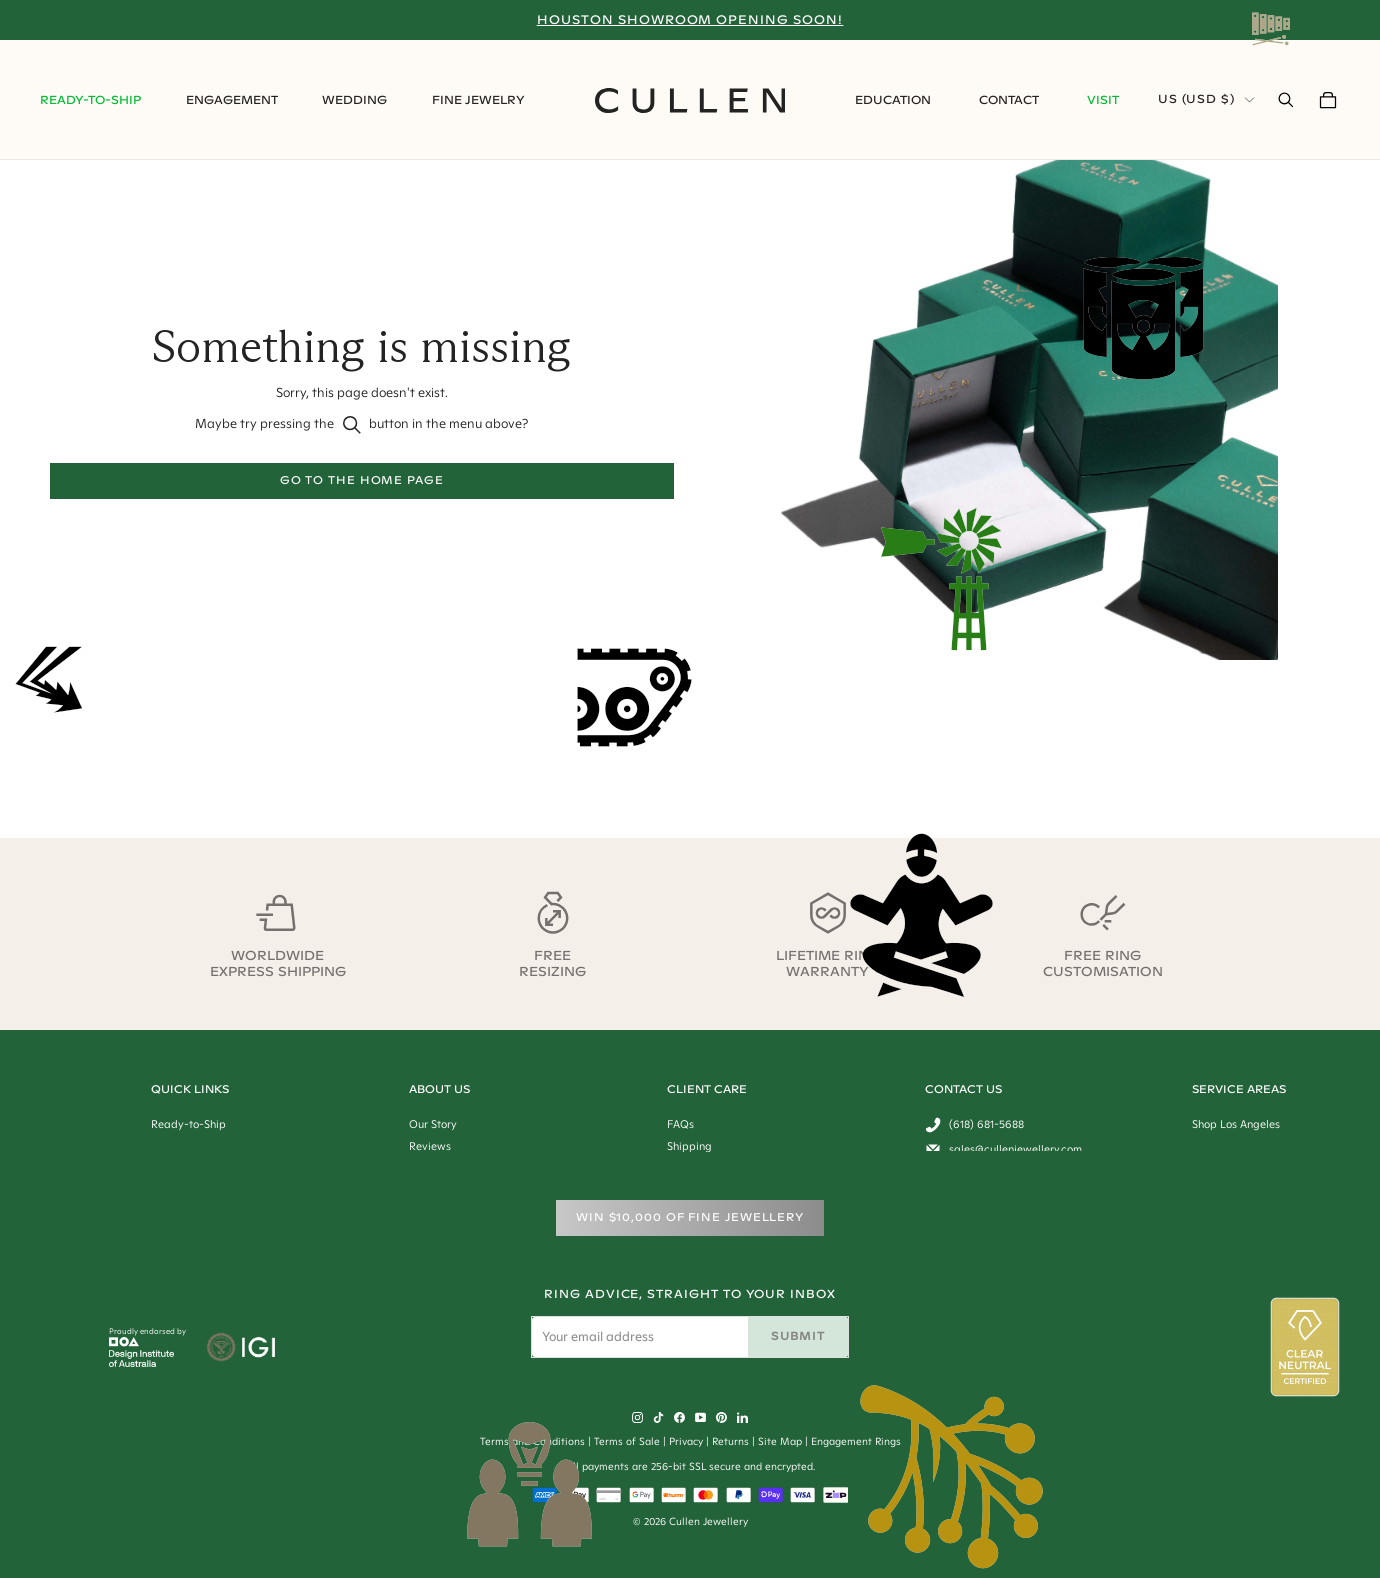  I want to click on windmill or wind pump structure icon, so click(941, 576).